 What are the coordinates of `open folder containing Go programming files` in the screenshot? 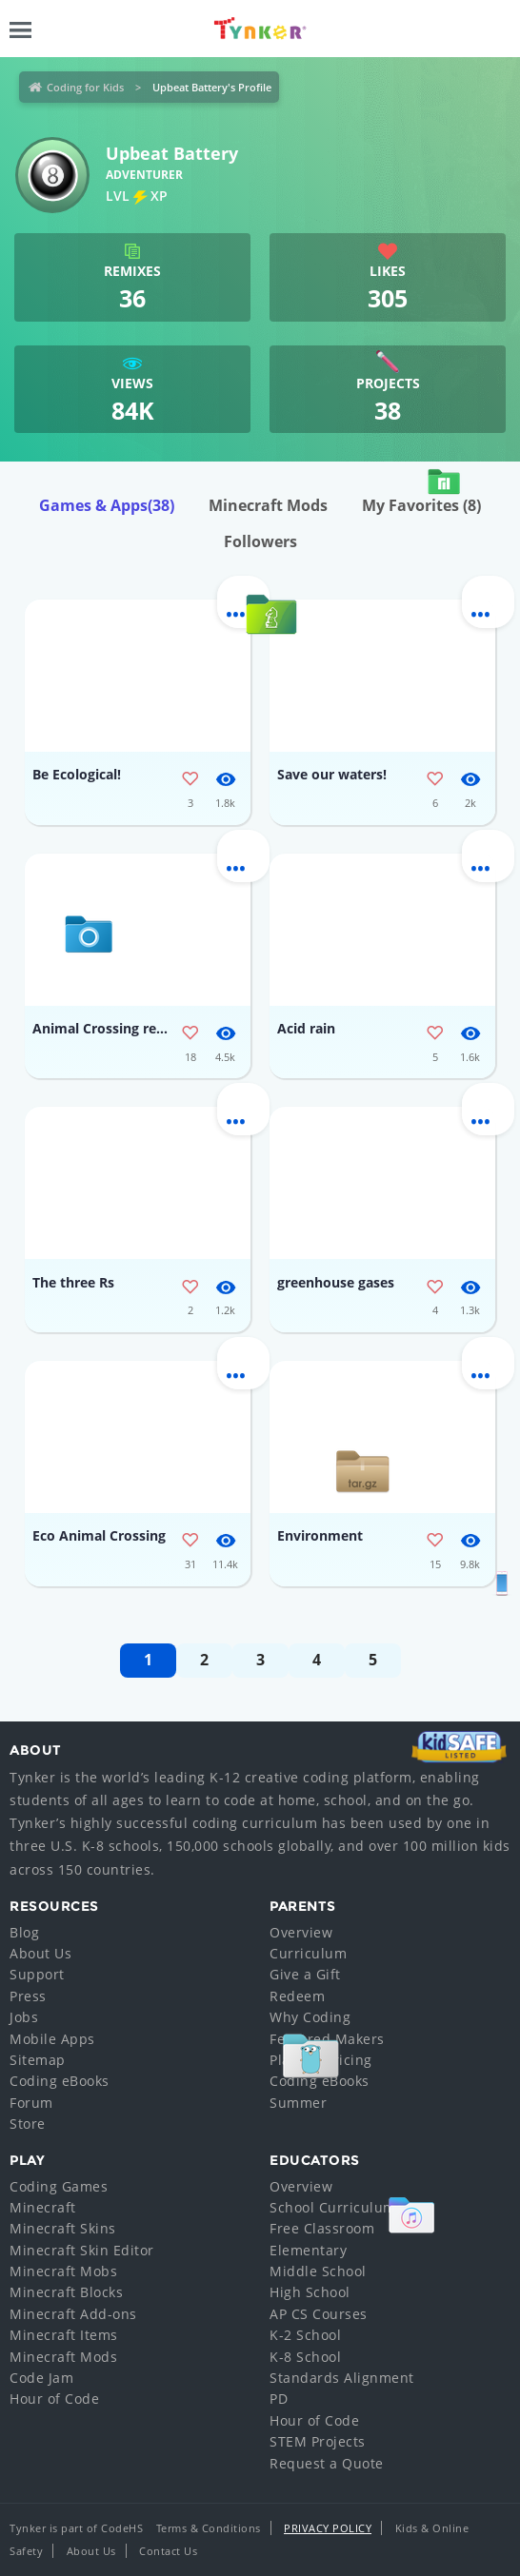 It's located at (310, 2057).